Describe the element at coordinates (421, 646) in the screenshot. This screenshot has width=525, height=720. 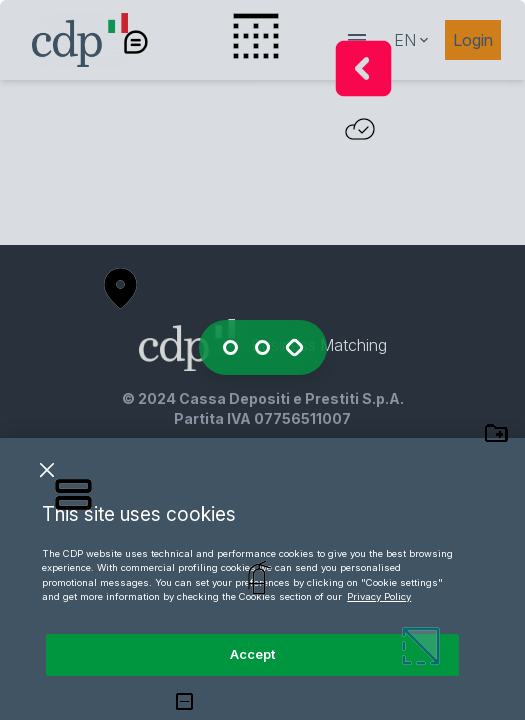
I see `invert current selection` at that location.